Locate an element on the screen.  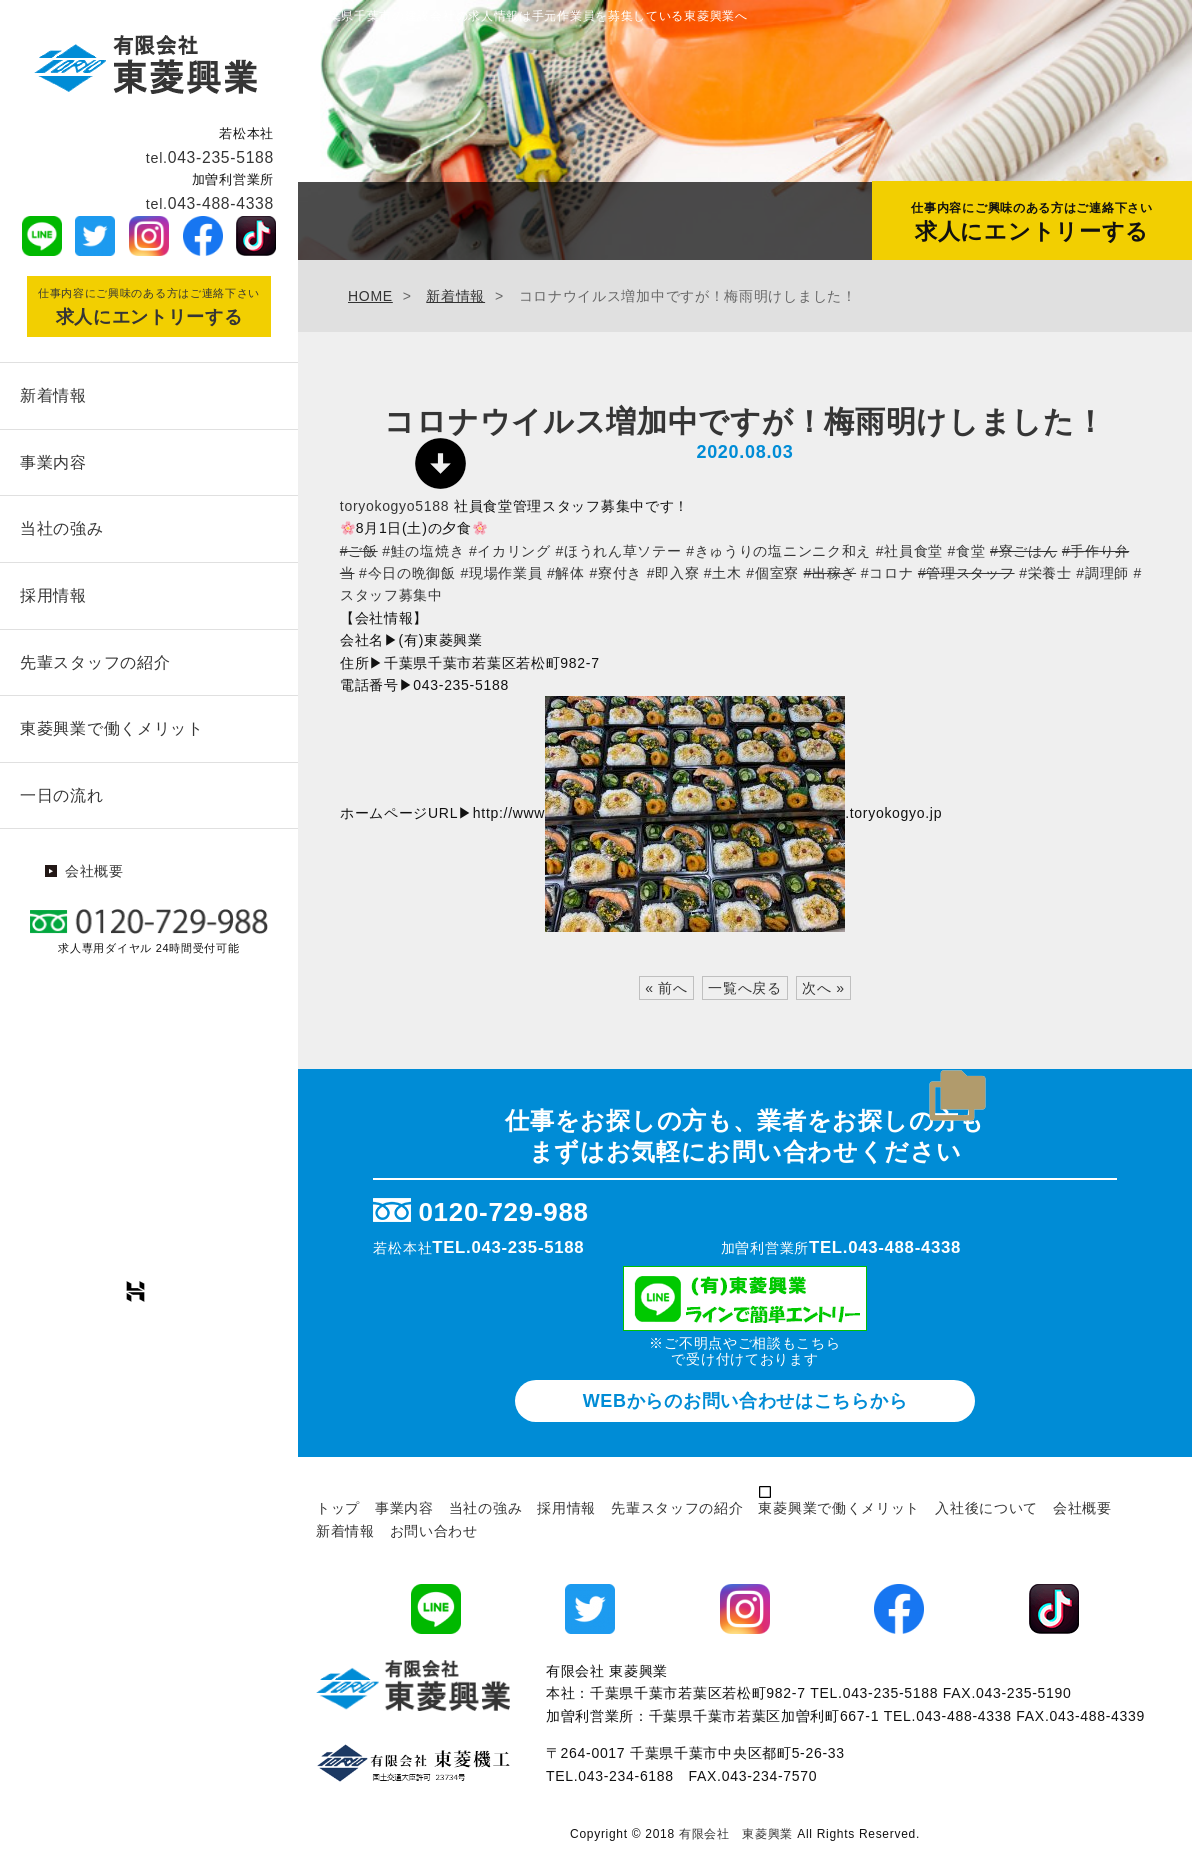
access your folders is located at coordinates (957, 1095).